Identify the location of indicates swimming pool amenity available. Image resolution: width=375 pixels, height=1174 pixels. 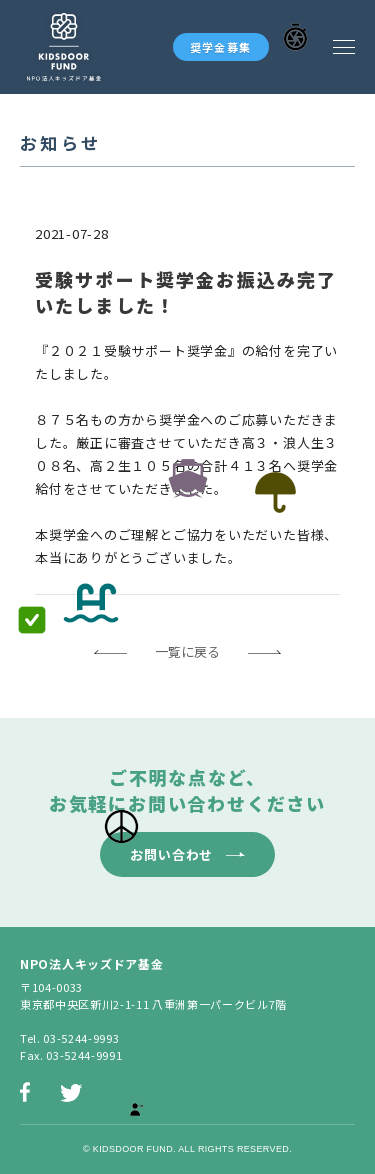
(91, 603).